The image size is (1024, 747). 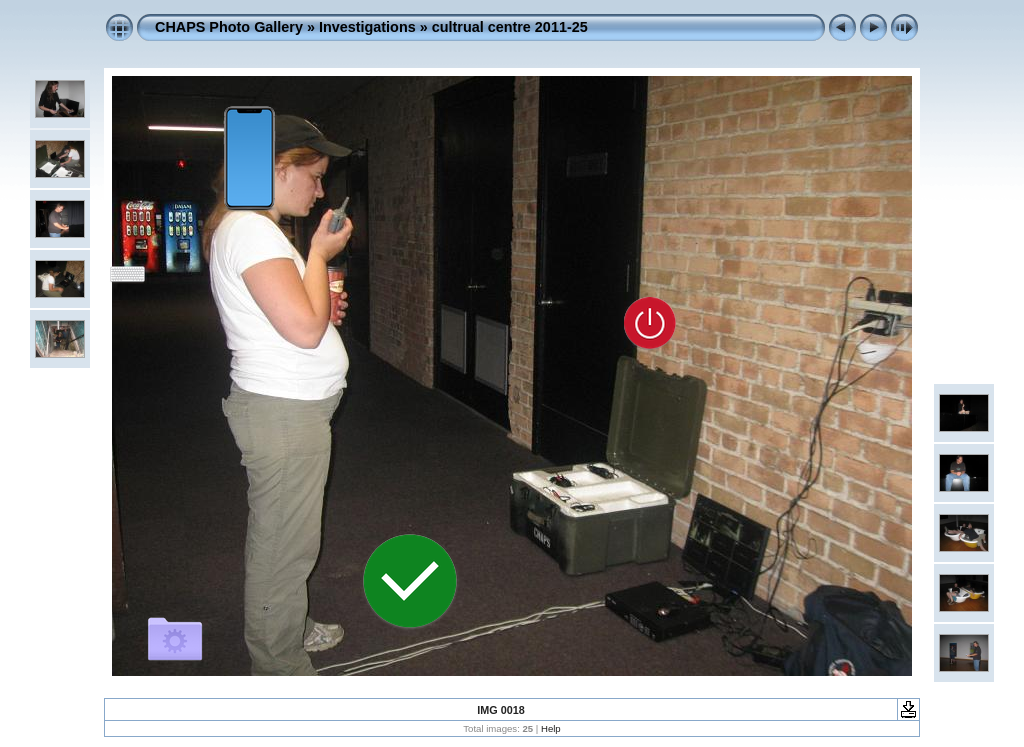 What do you see at coordinates (175, 639) in the screenshot?
I see `open smart folder with automated sorting rules` at bounding box center [175, 639].